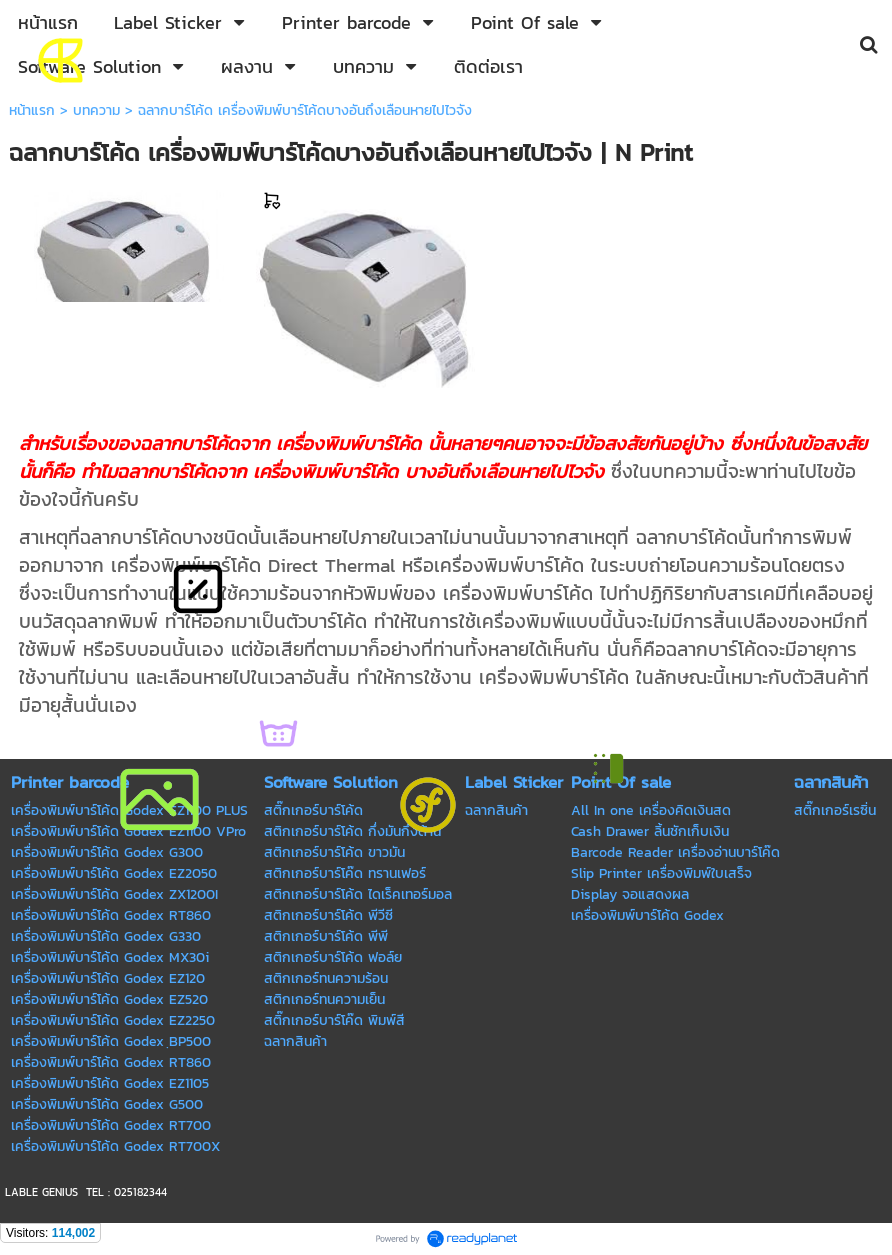 The height and width of the screenshot is (1255, 892). I want to click on open Craft app, so click(60, 60).